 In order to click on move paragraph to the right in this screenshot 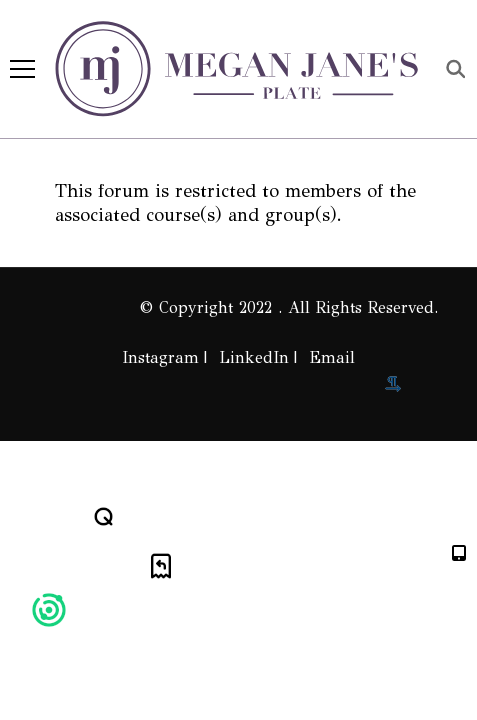, I will do `click(393, 384)`.